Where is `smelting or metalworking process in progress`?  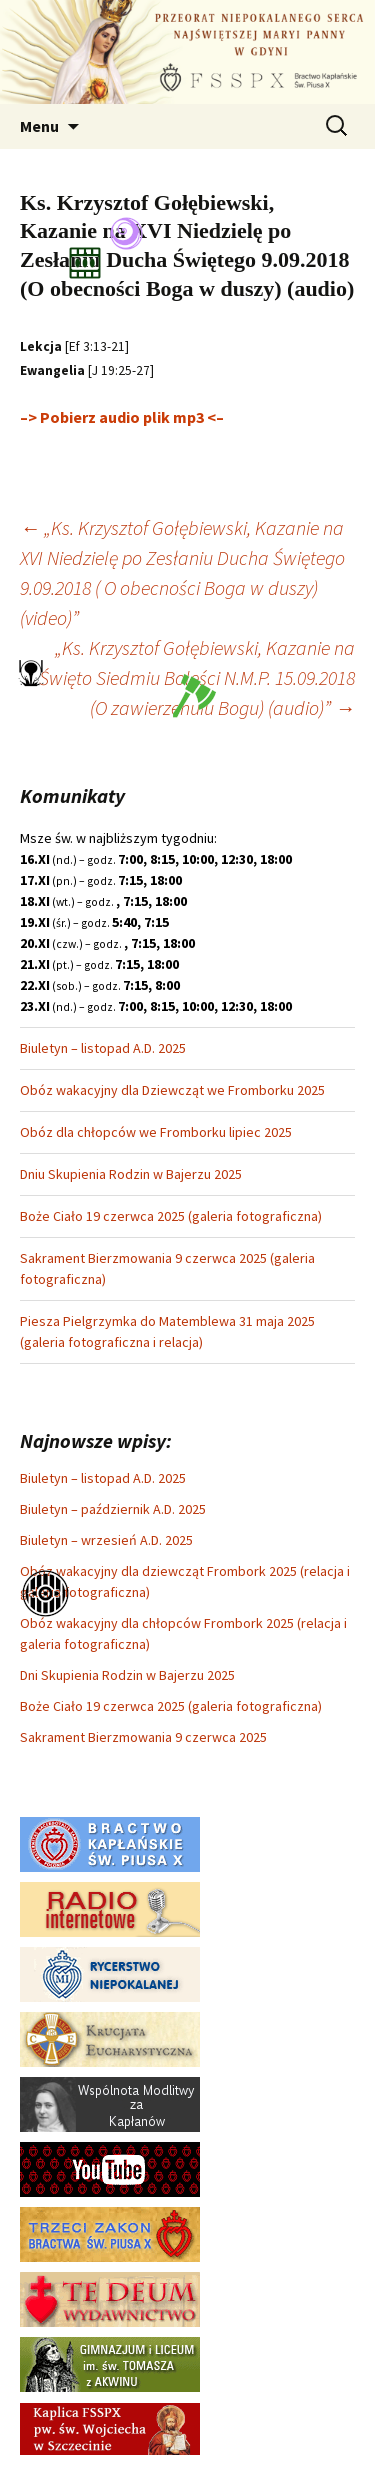
smelting or metalworking process in progress is located at coordinates (31, 673).